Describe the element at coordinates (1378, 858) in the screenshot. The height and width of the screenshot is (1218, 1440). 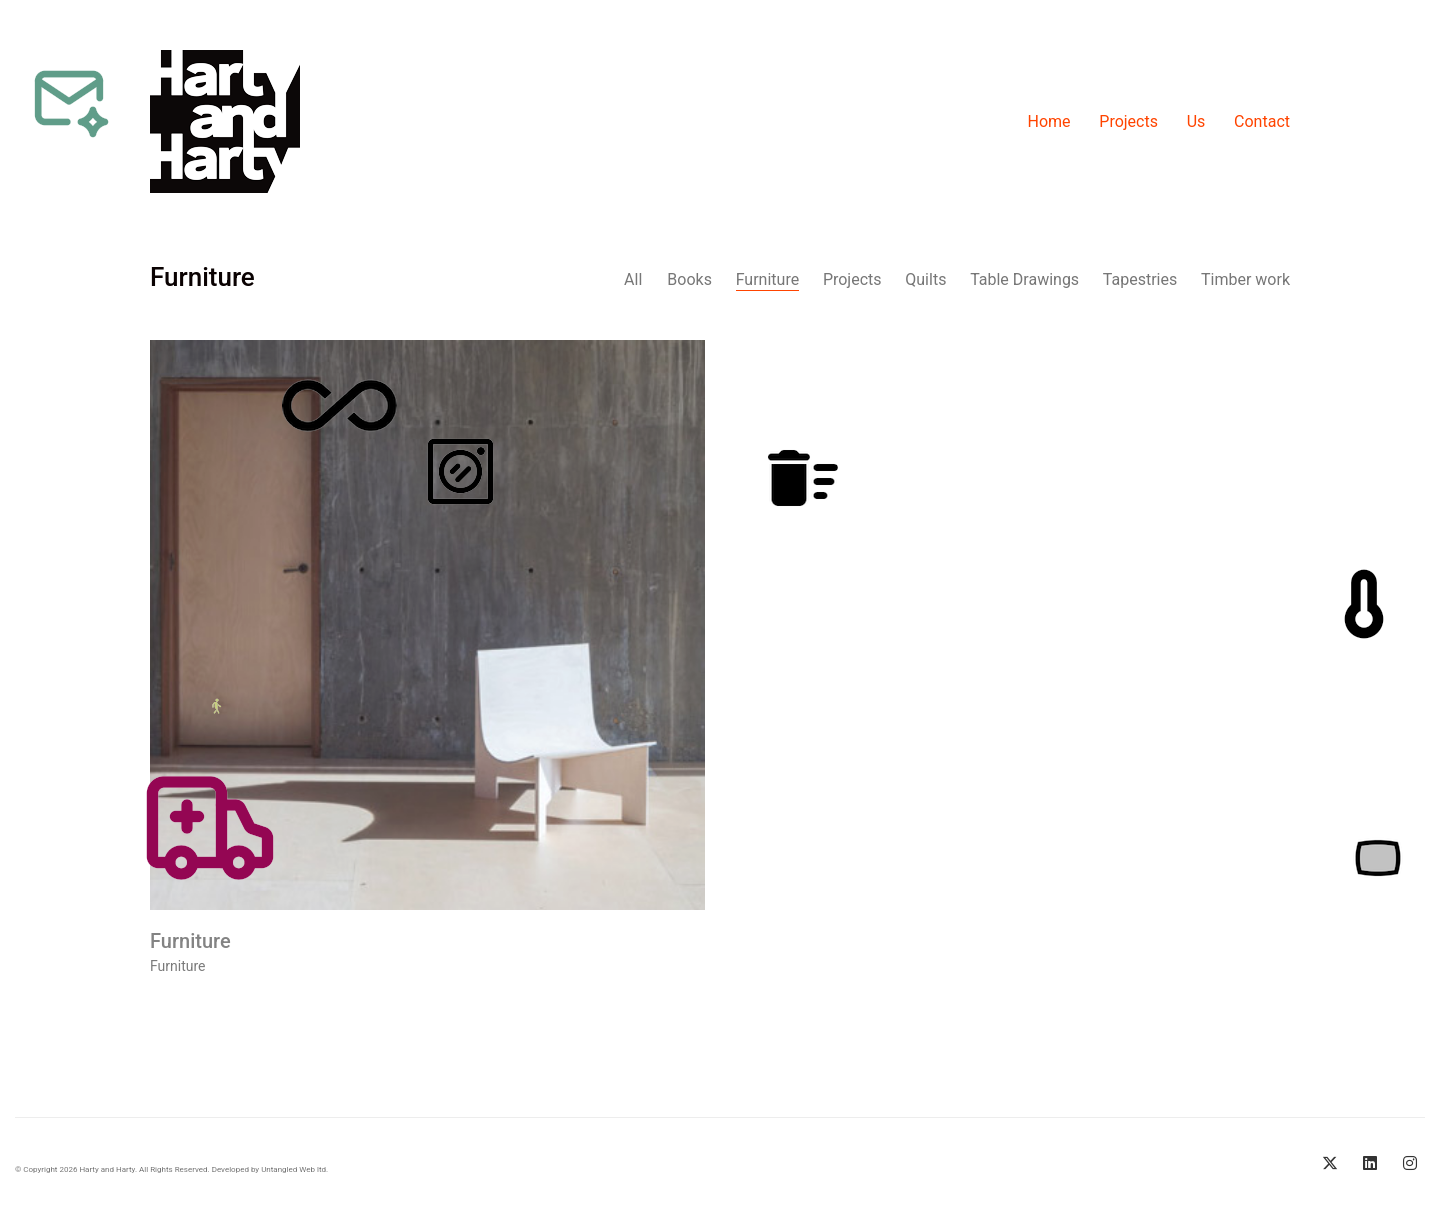
I see `switch to wide-angle or panorama camera mode` at that location.